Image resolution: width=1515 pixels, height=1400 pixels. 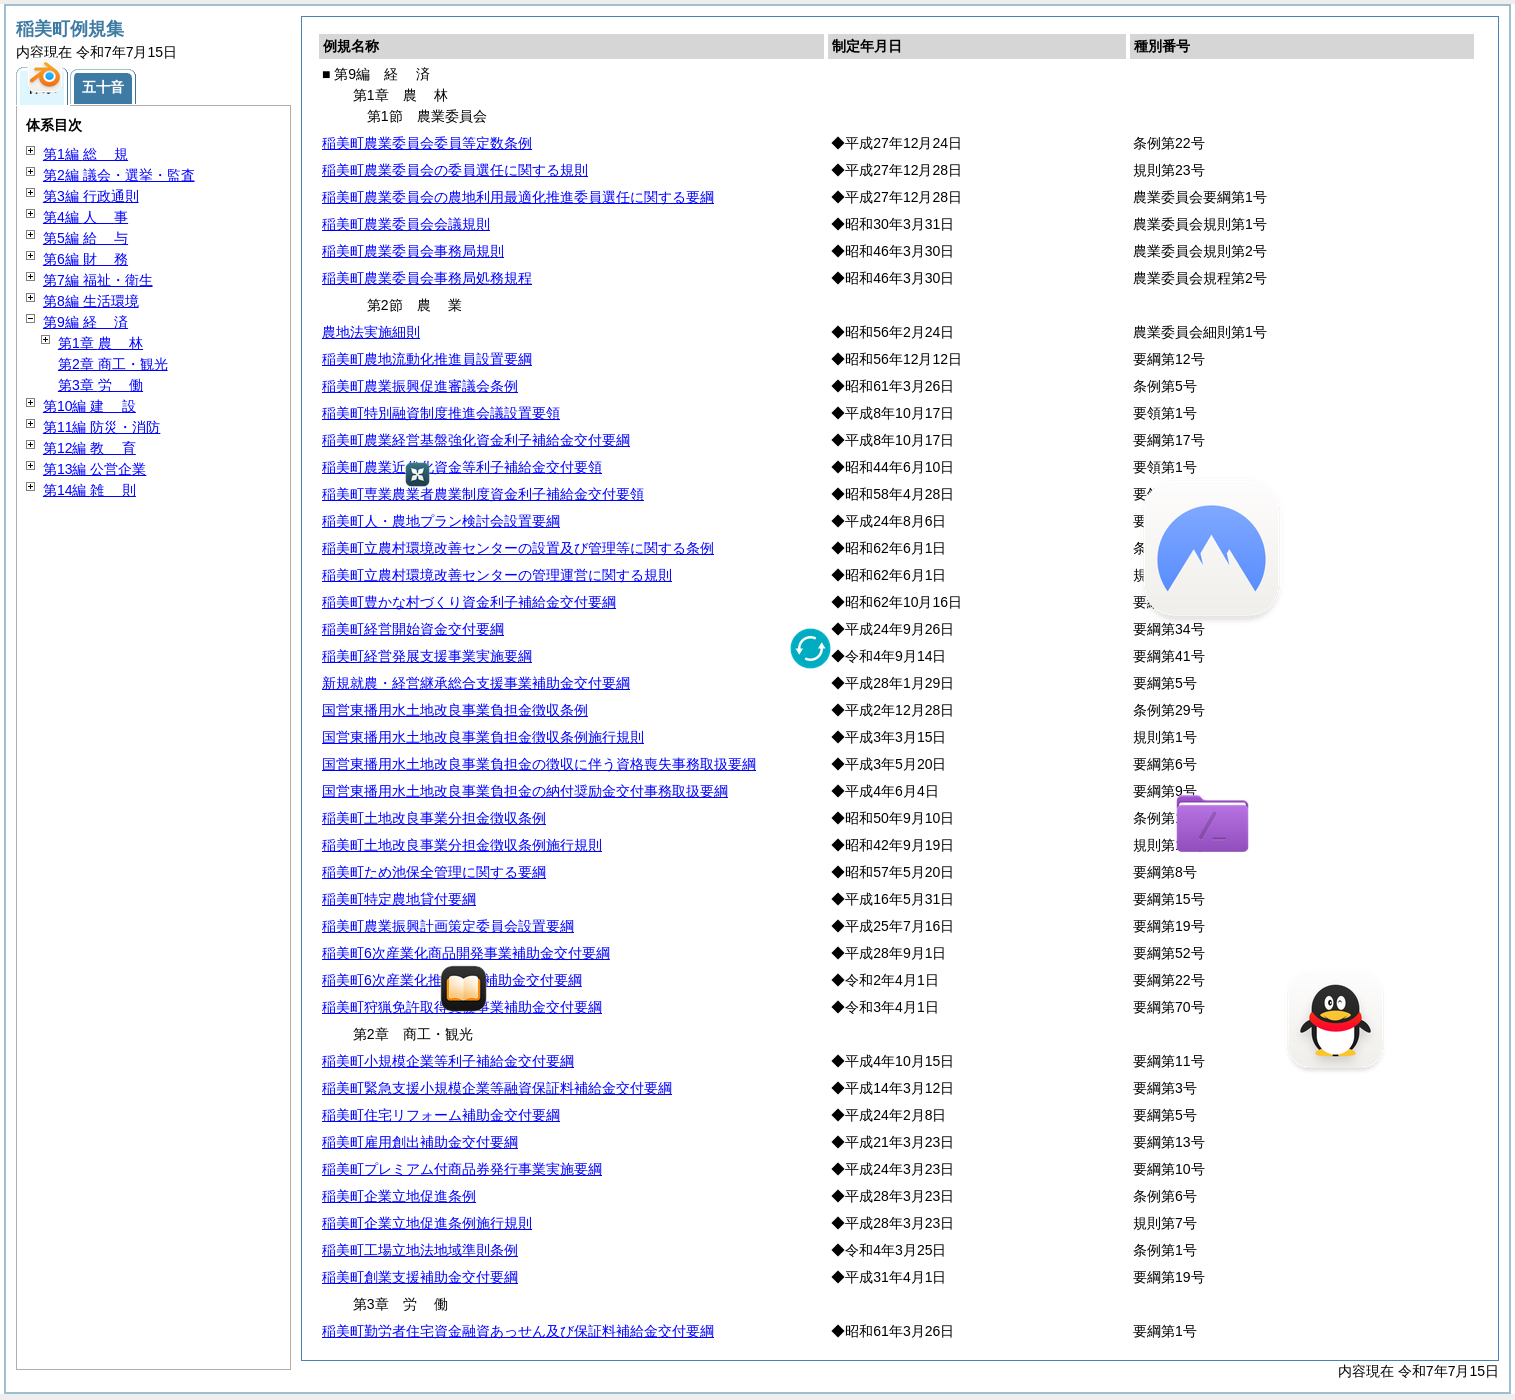 I want to click on open the Books app, so click(x=463, y=988).